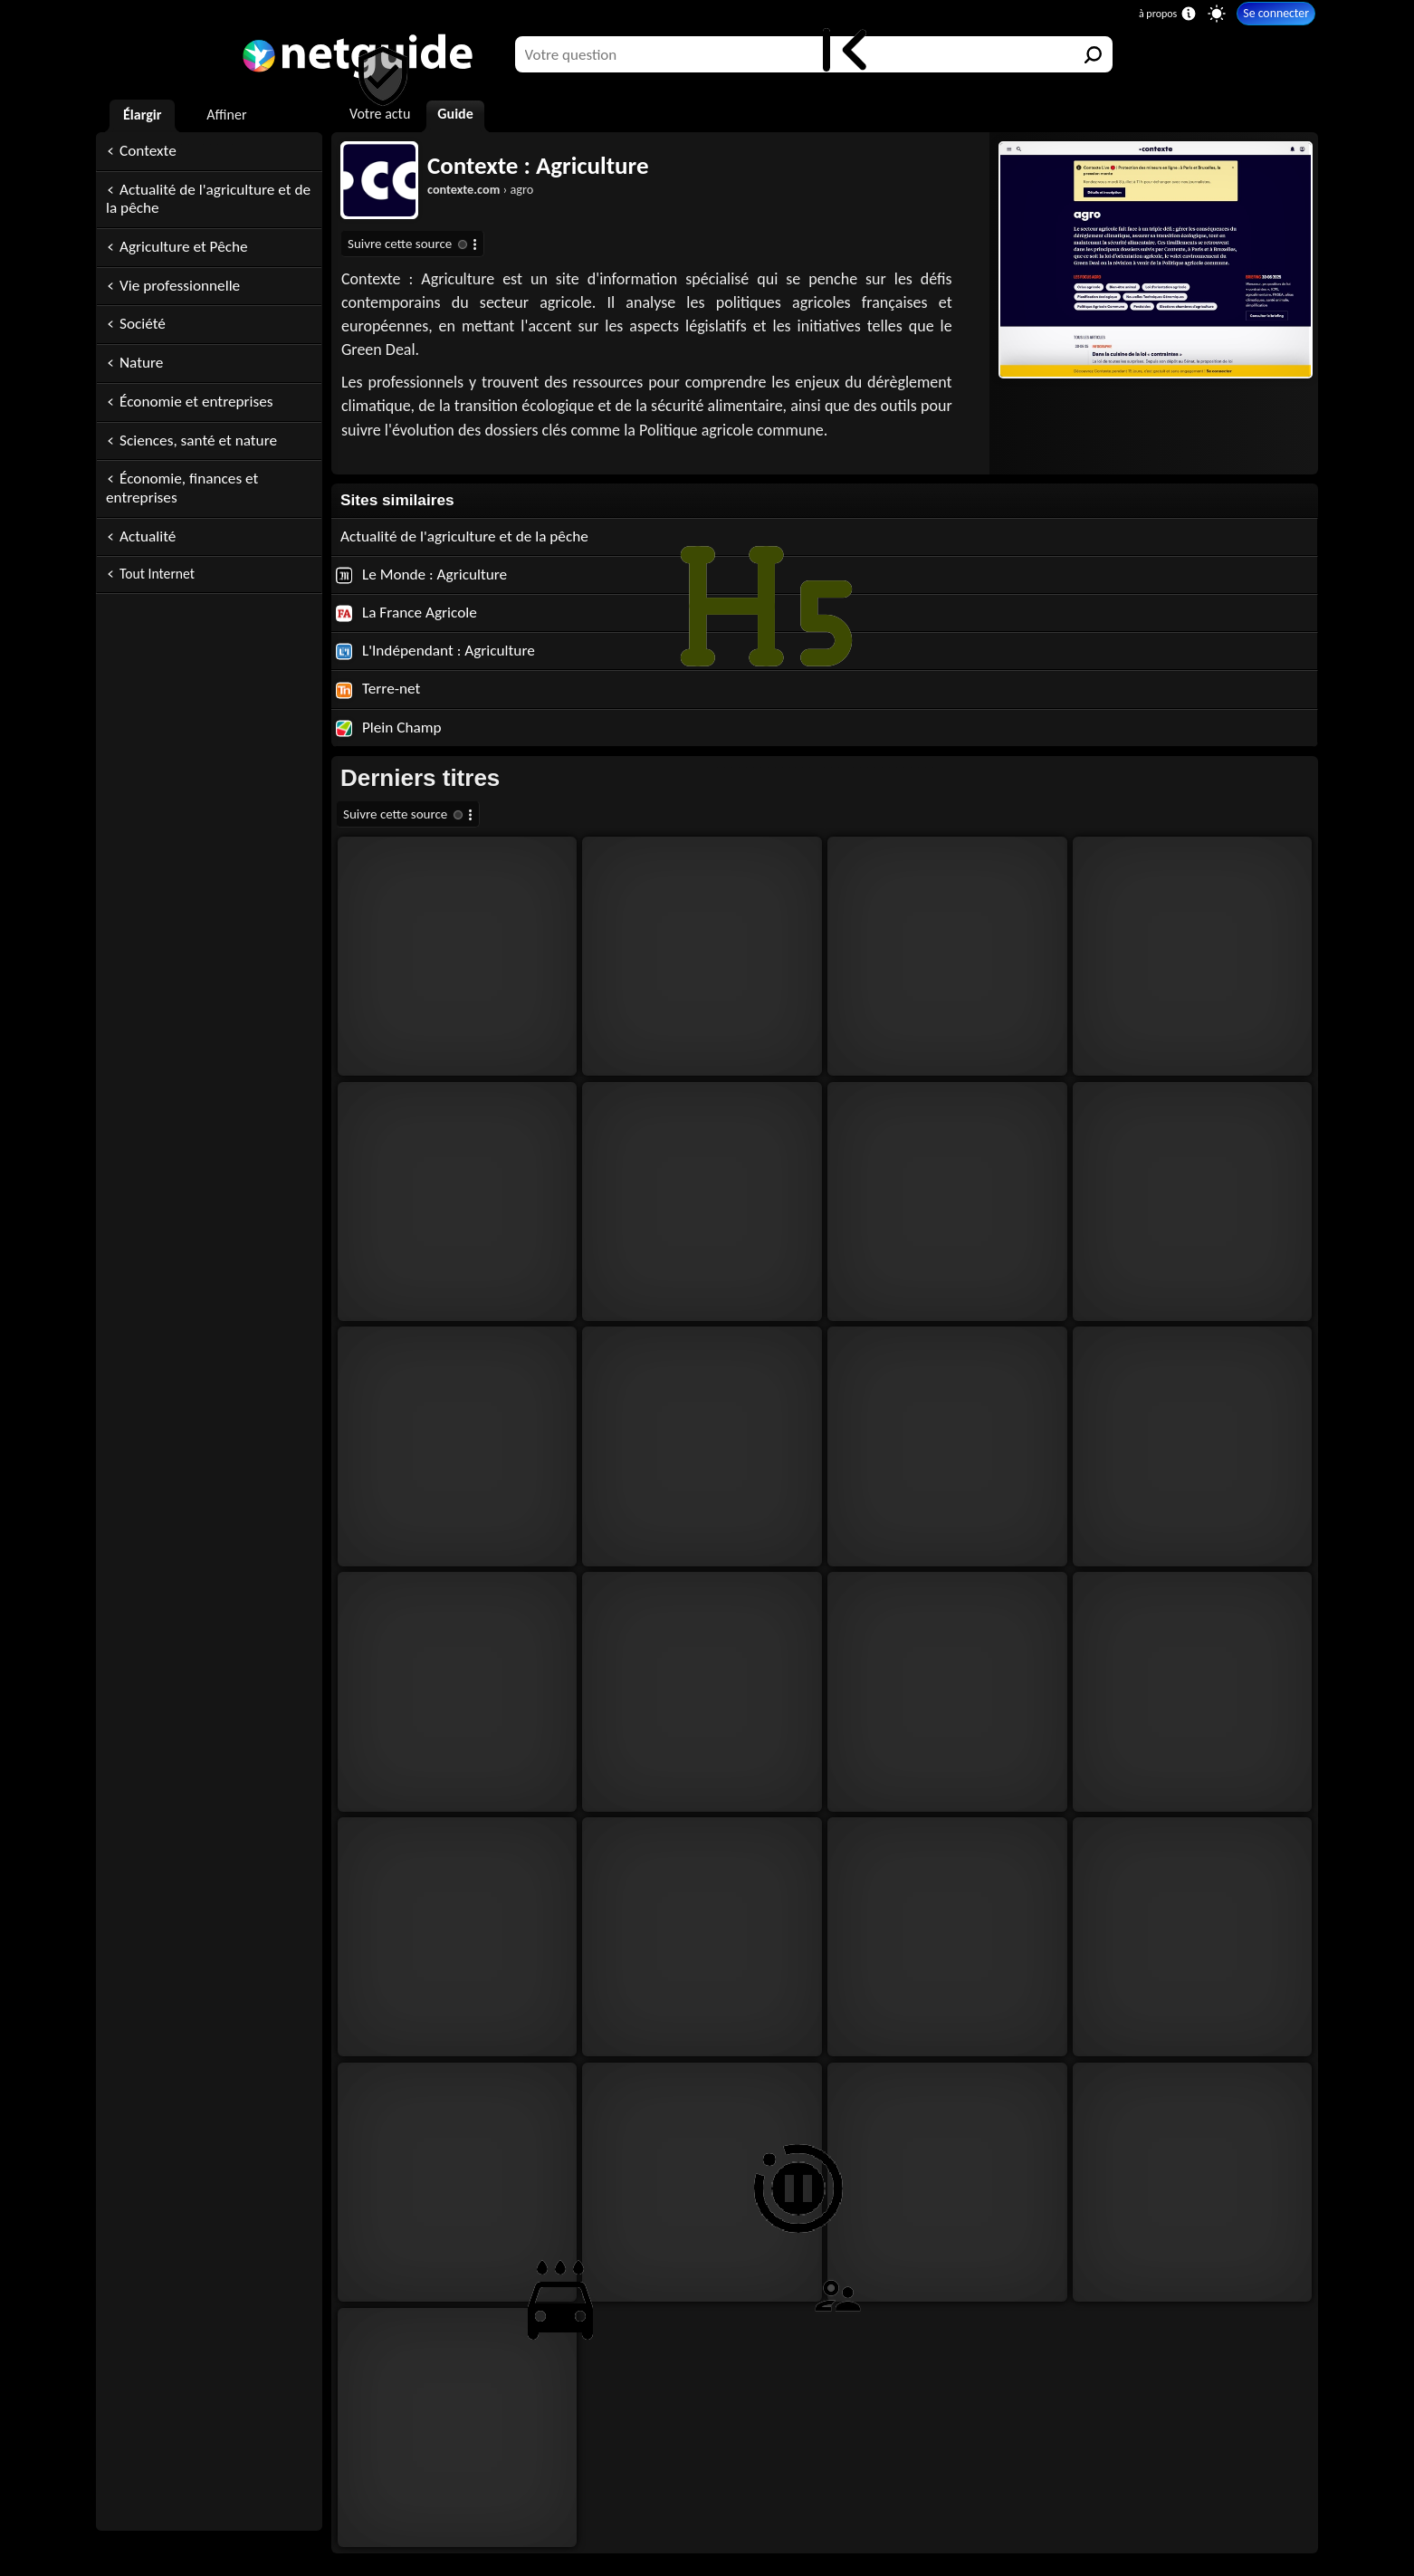  Describe the element at coordinates (560, 2300) in the screenshot. I see `find nearby car wash locations` at that location.